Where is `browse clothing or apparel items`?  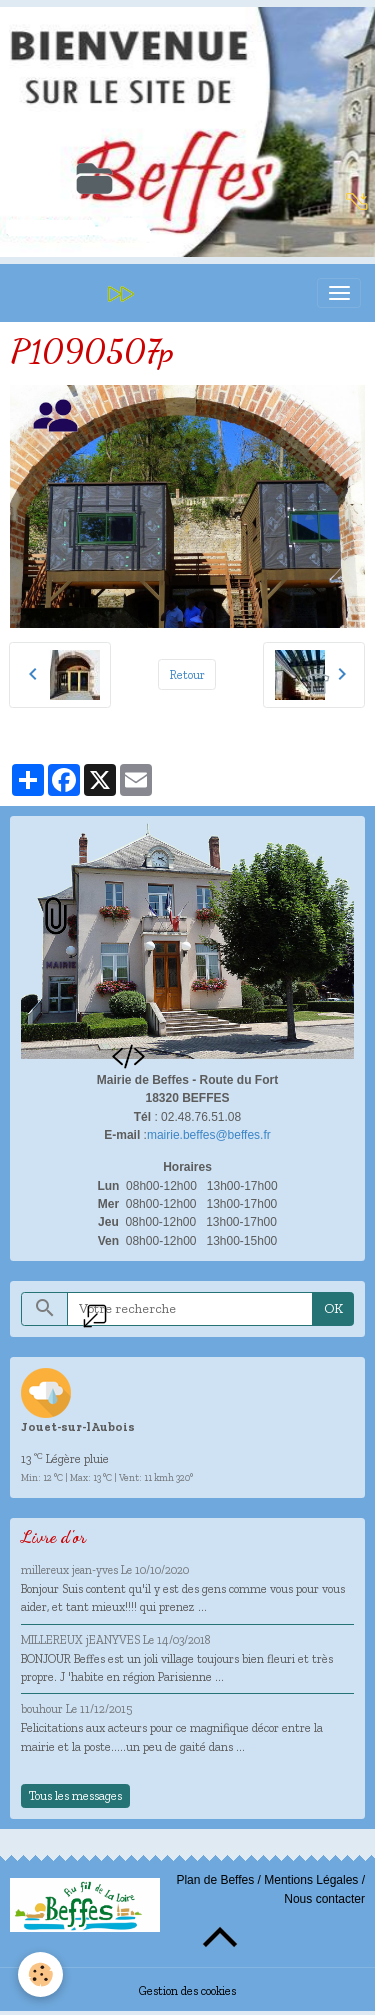 browse clothing or apparel items is located at coordinates (318, 683).